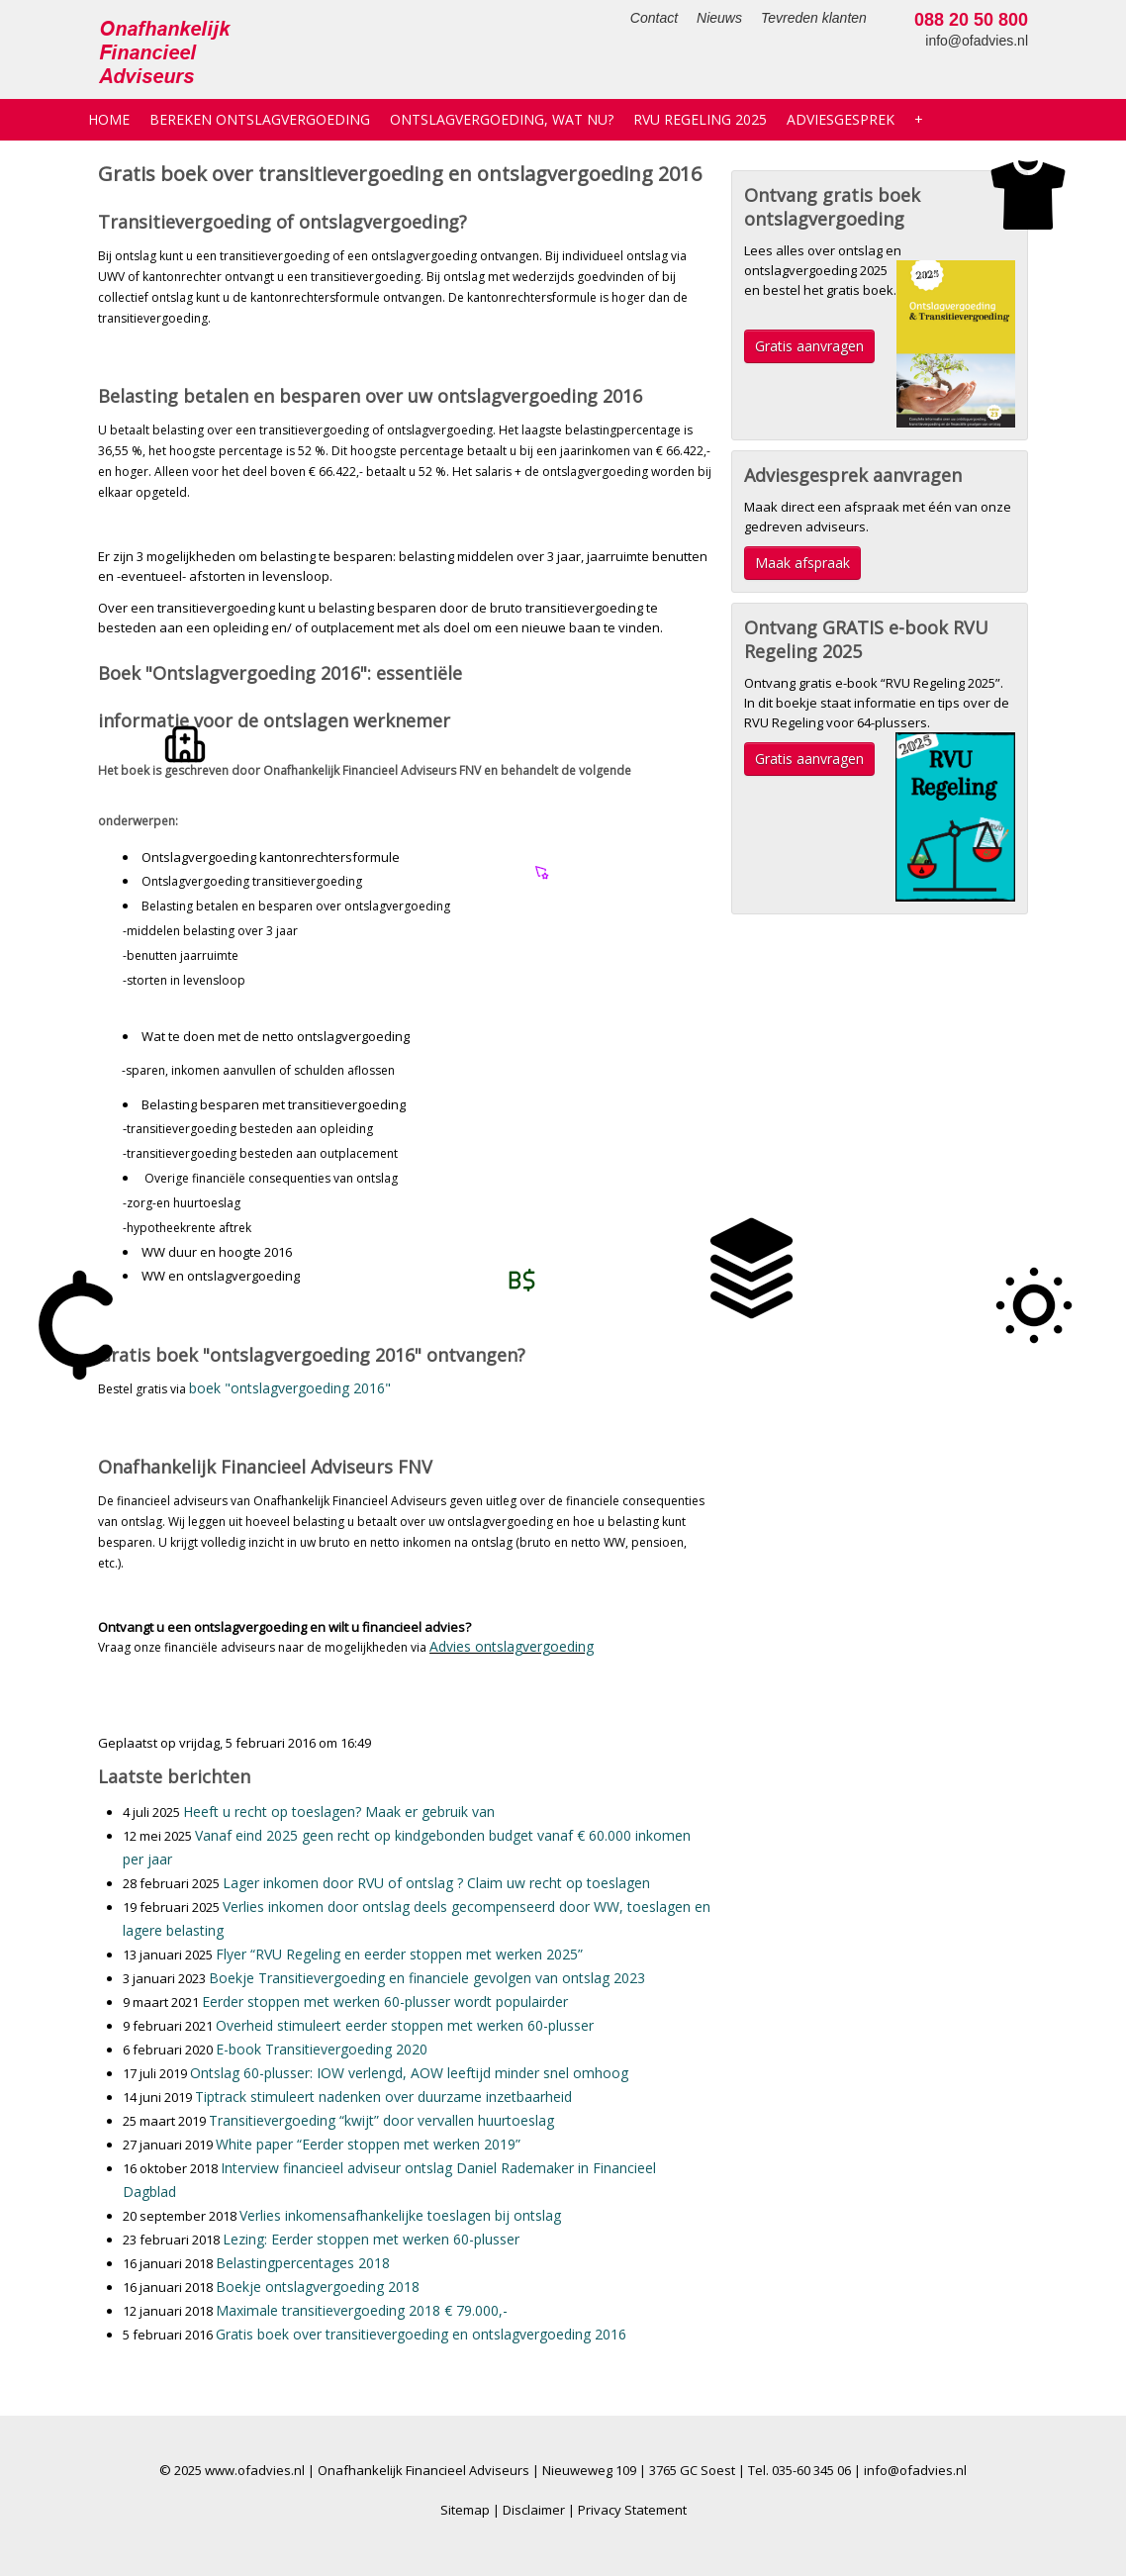 This screenshot has width=1126, height=2576. I want to click on add cursor action to favorites, so click(541, 872).